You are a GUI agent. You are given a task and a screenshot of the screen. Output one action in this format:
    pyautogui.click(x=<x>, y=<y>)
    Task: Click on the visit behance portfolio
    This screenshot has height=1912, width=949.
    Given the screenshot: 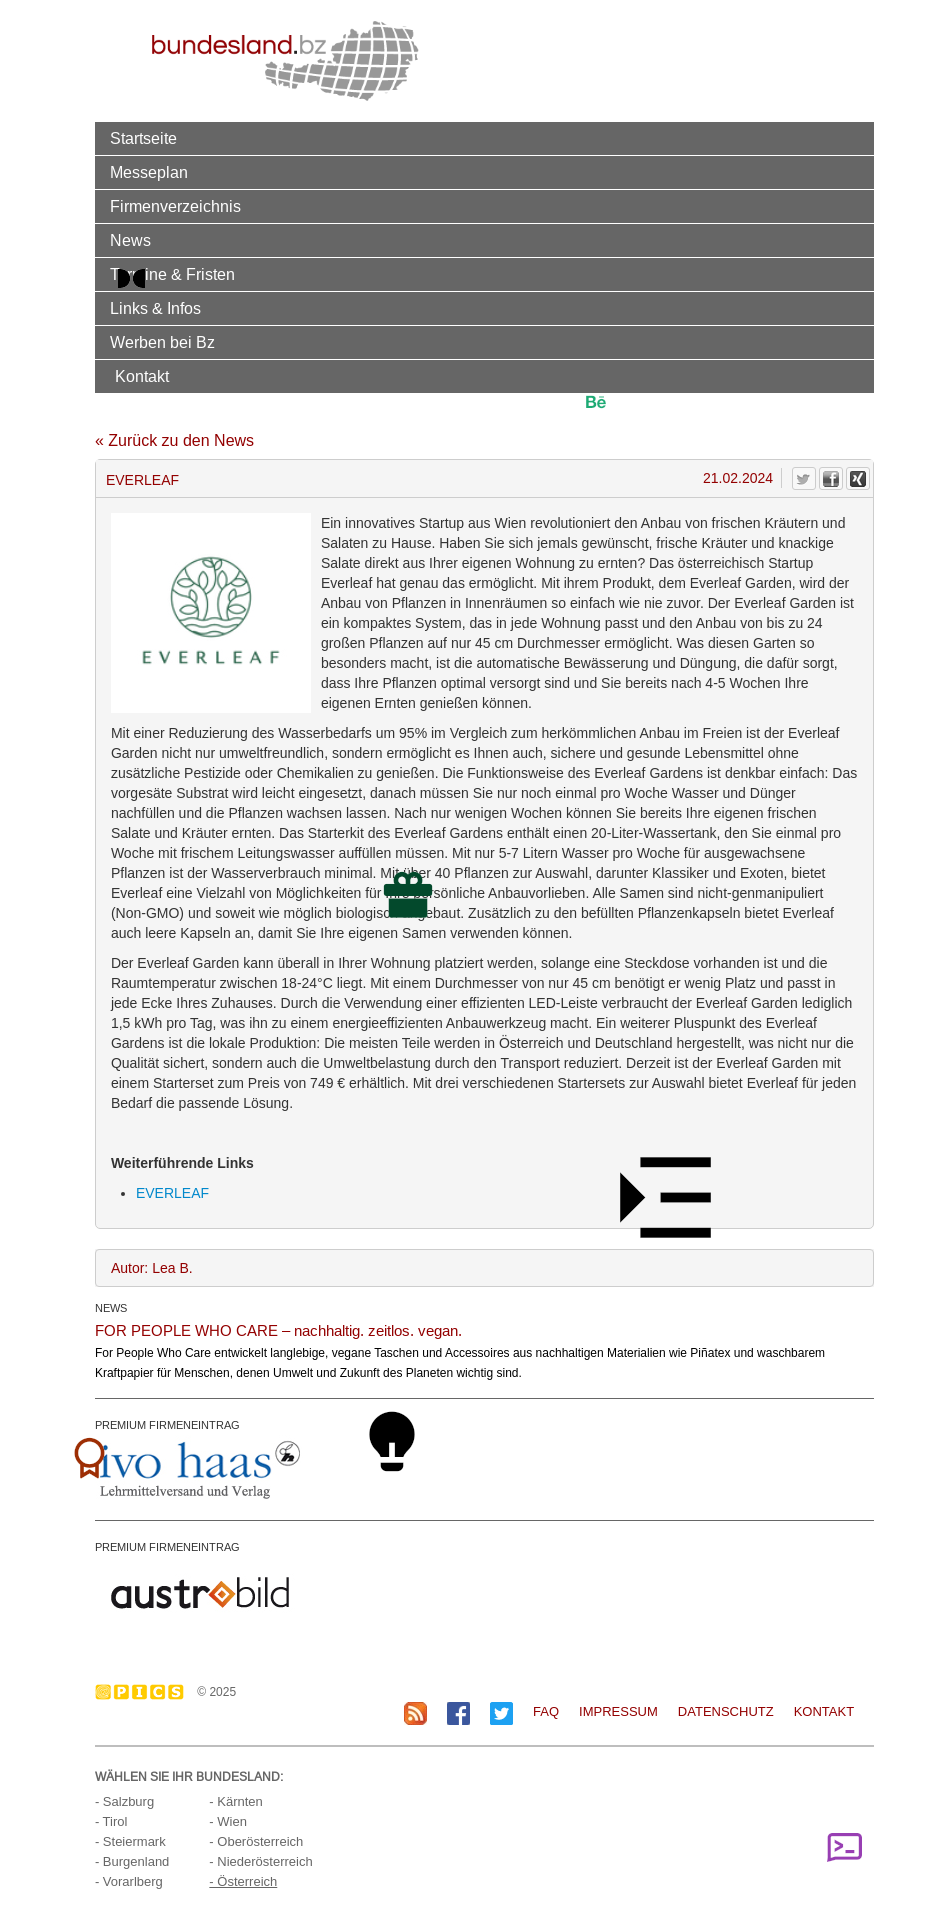 What is the action you would take?
    pyautogui.click(x=596, y=402)
    